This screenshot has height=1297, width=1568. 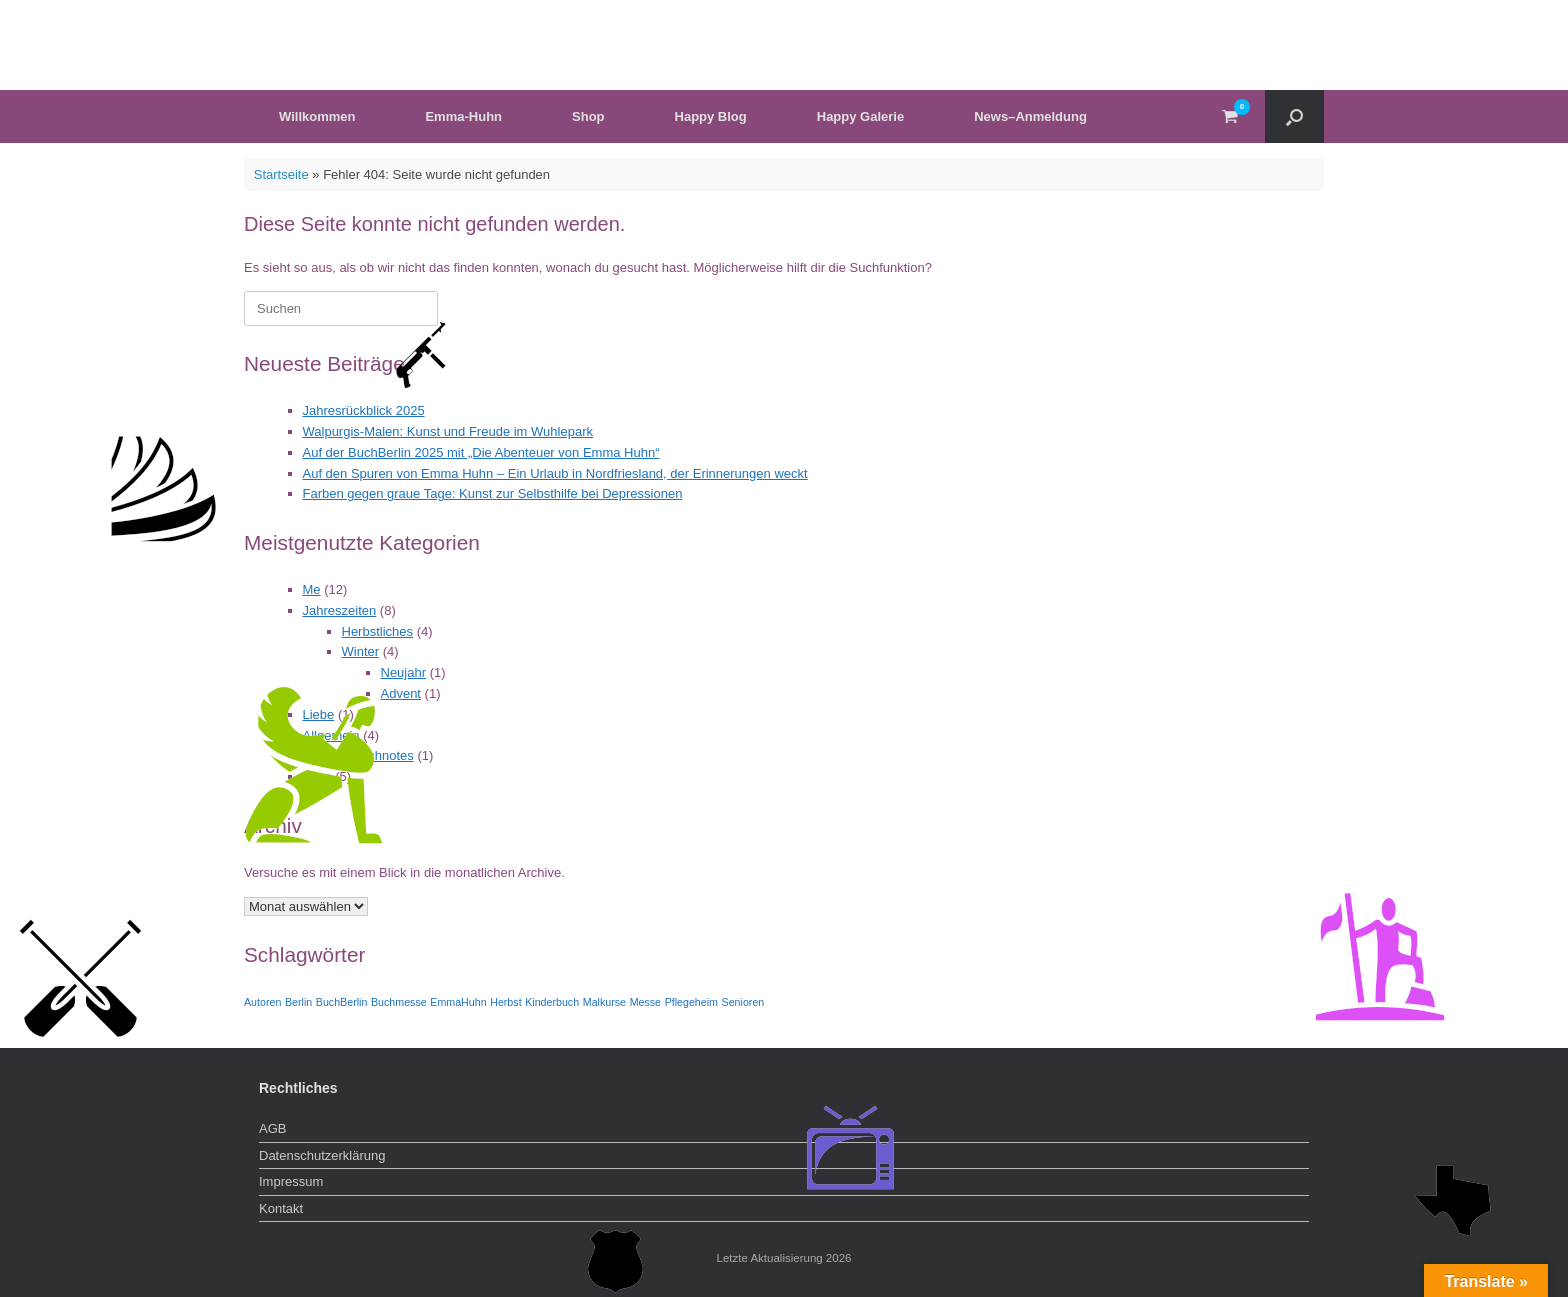 I want to click on indicates a slashing or cutting attack ability, so click(x=163, y=488).